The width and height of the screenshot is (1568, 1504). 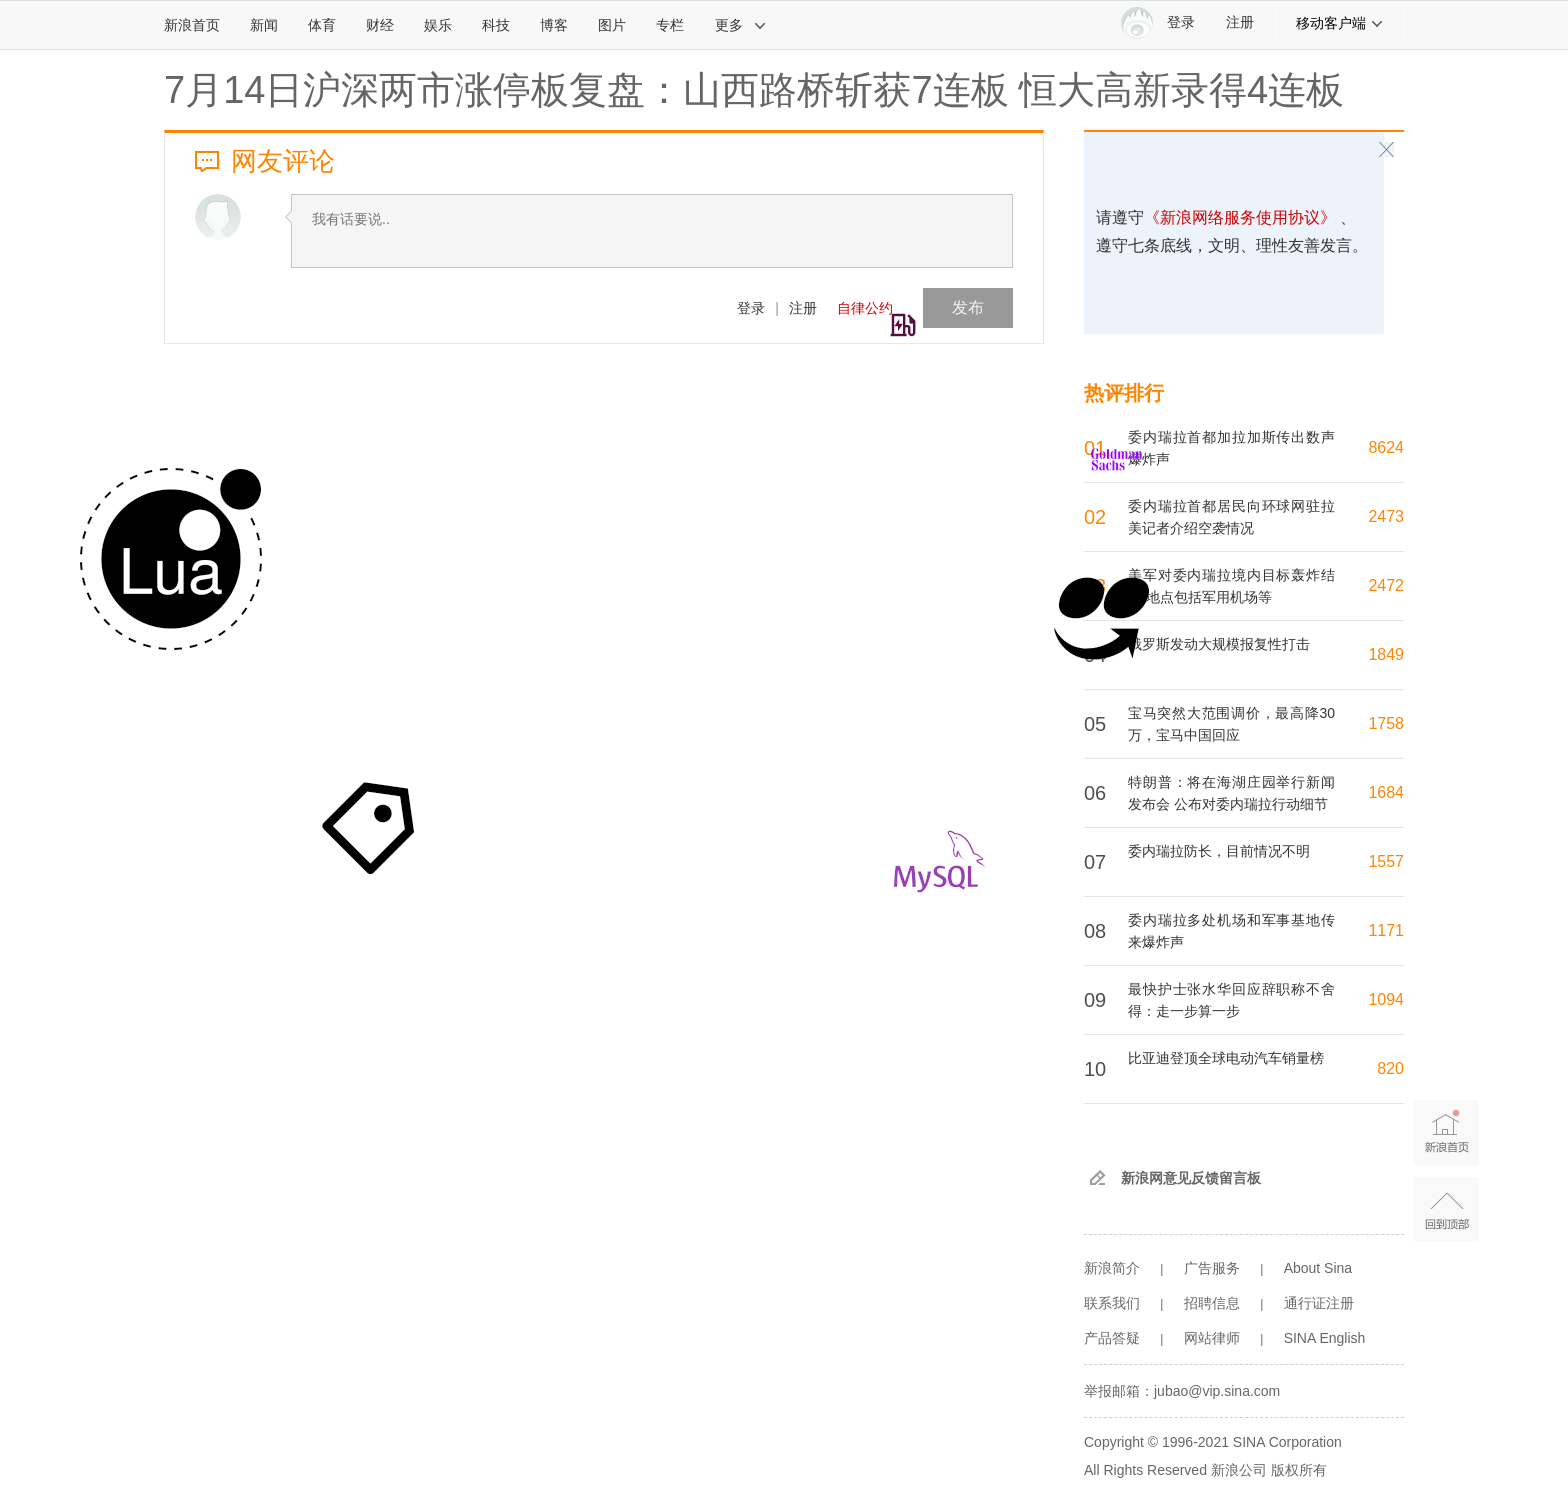 I want to click on open the iFood delivery app, so click(x=1101, y=618).